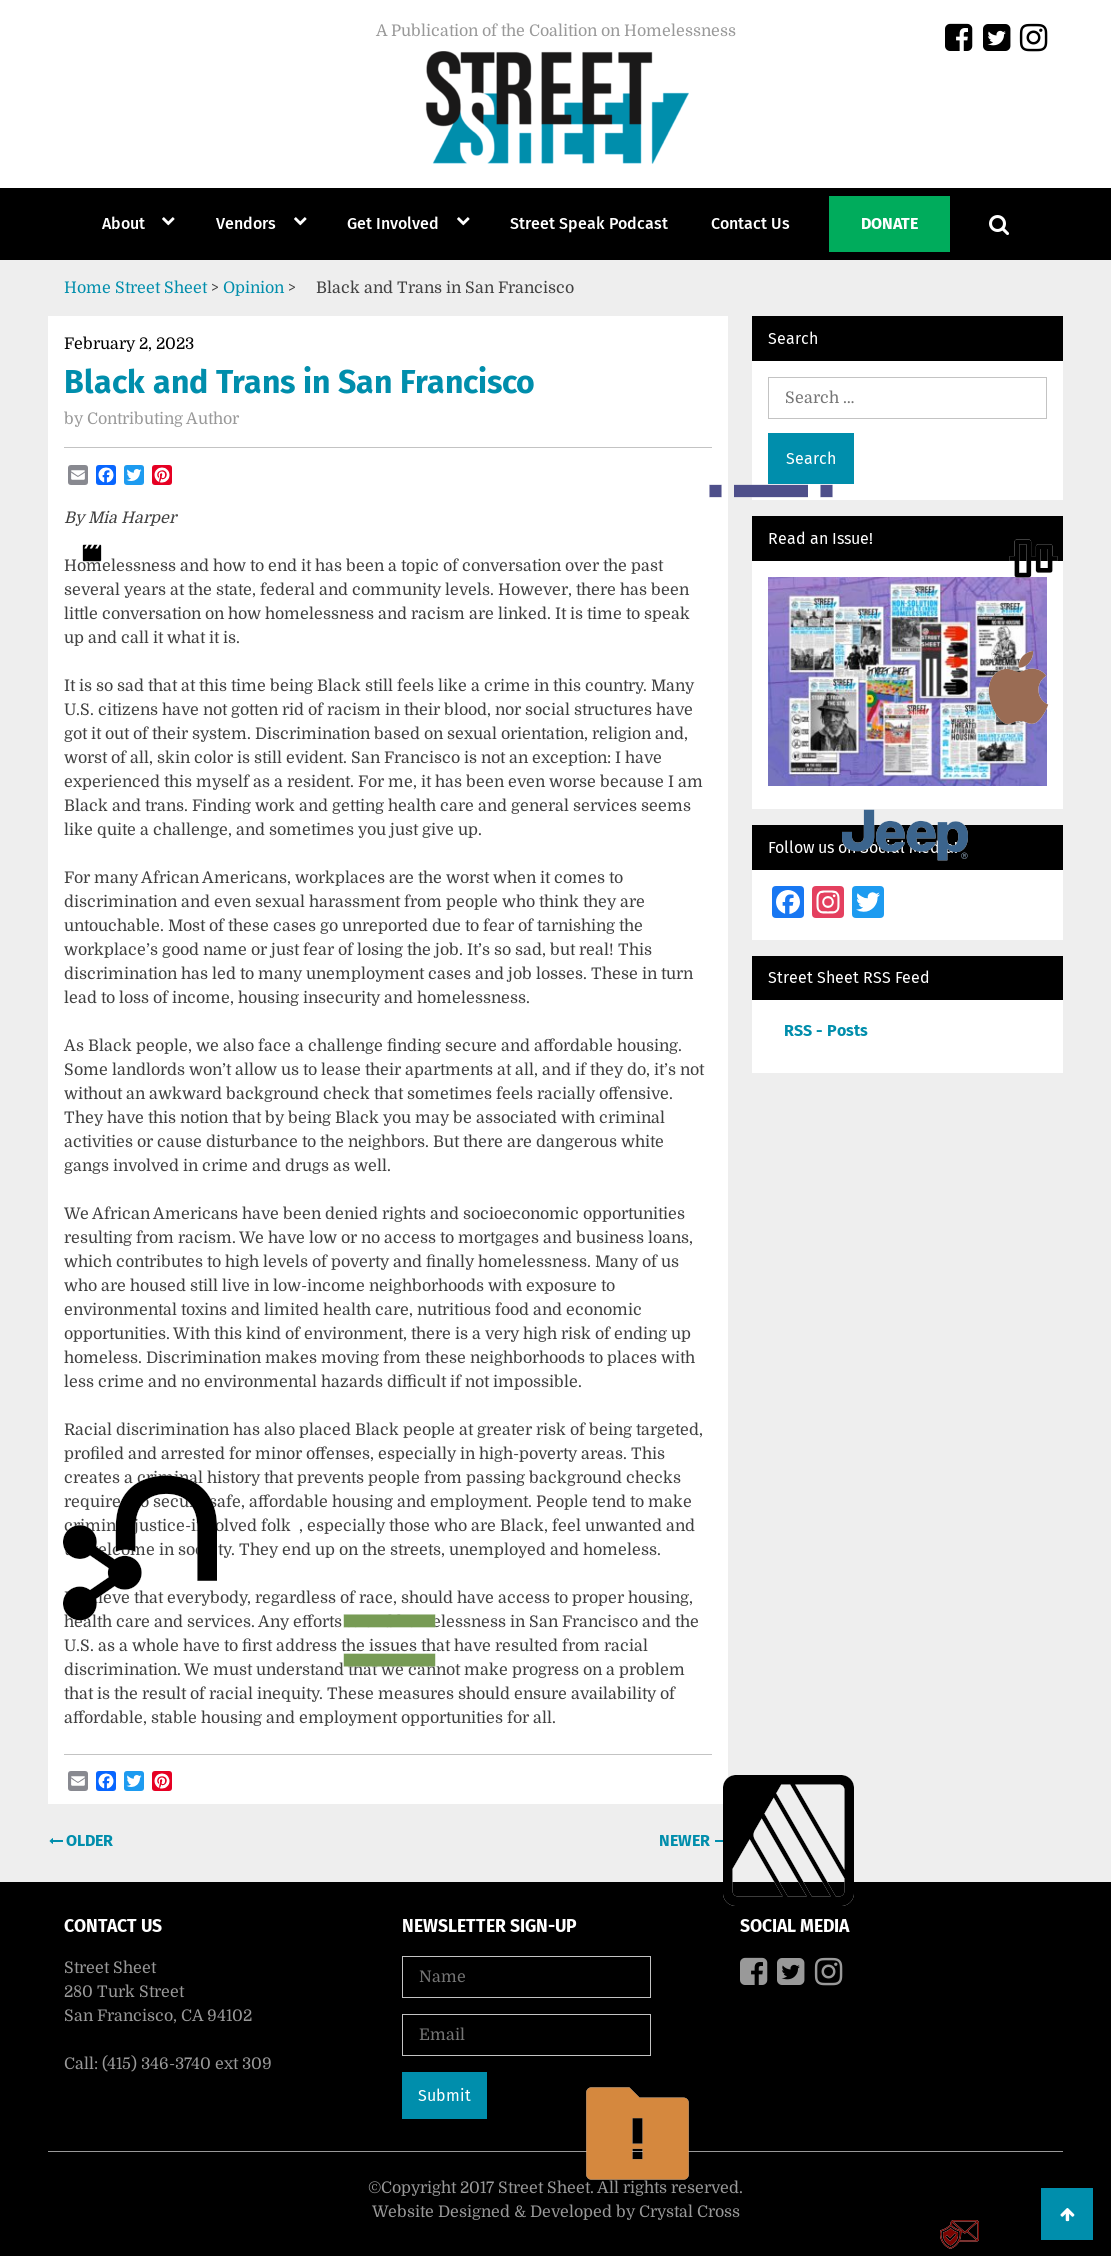  I want to click on access video or movie content, so click(92, 553).